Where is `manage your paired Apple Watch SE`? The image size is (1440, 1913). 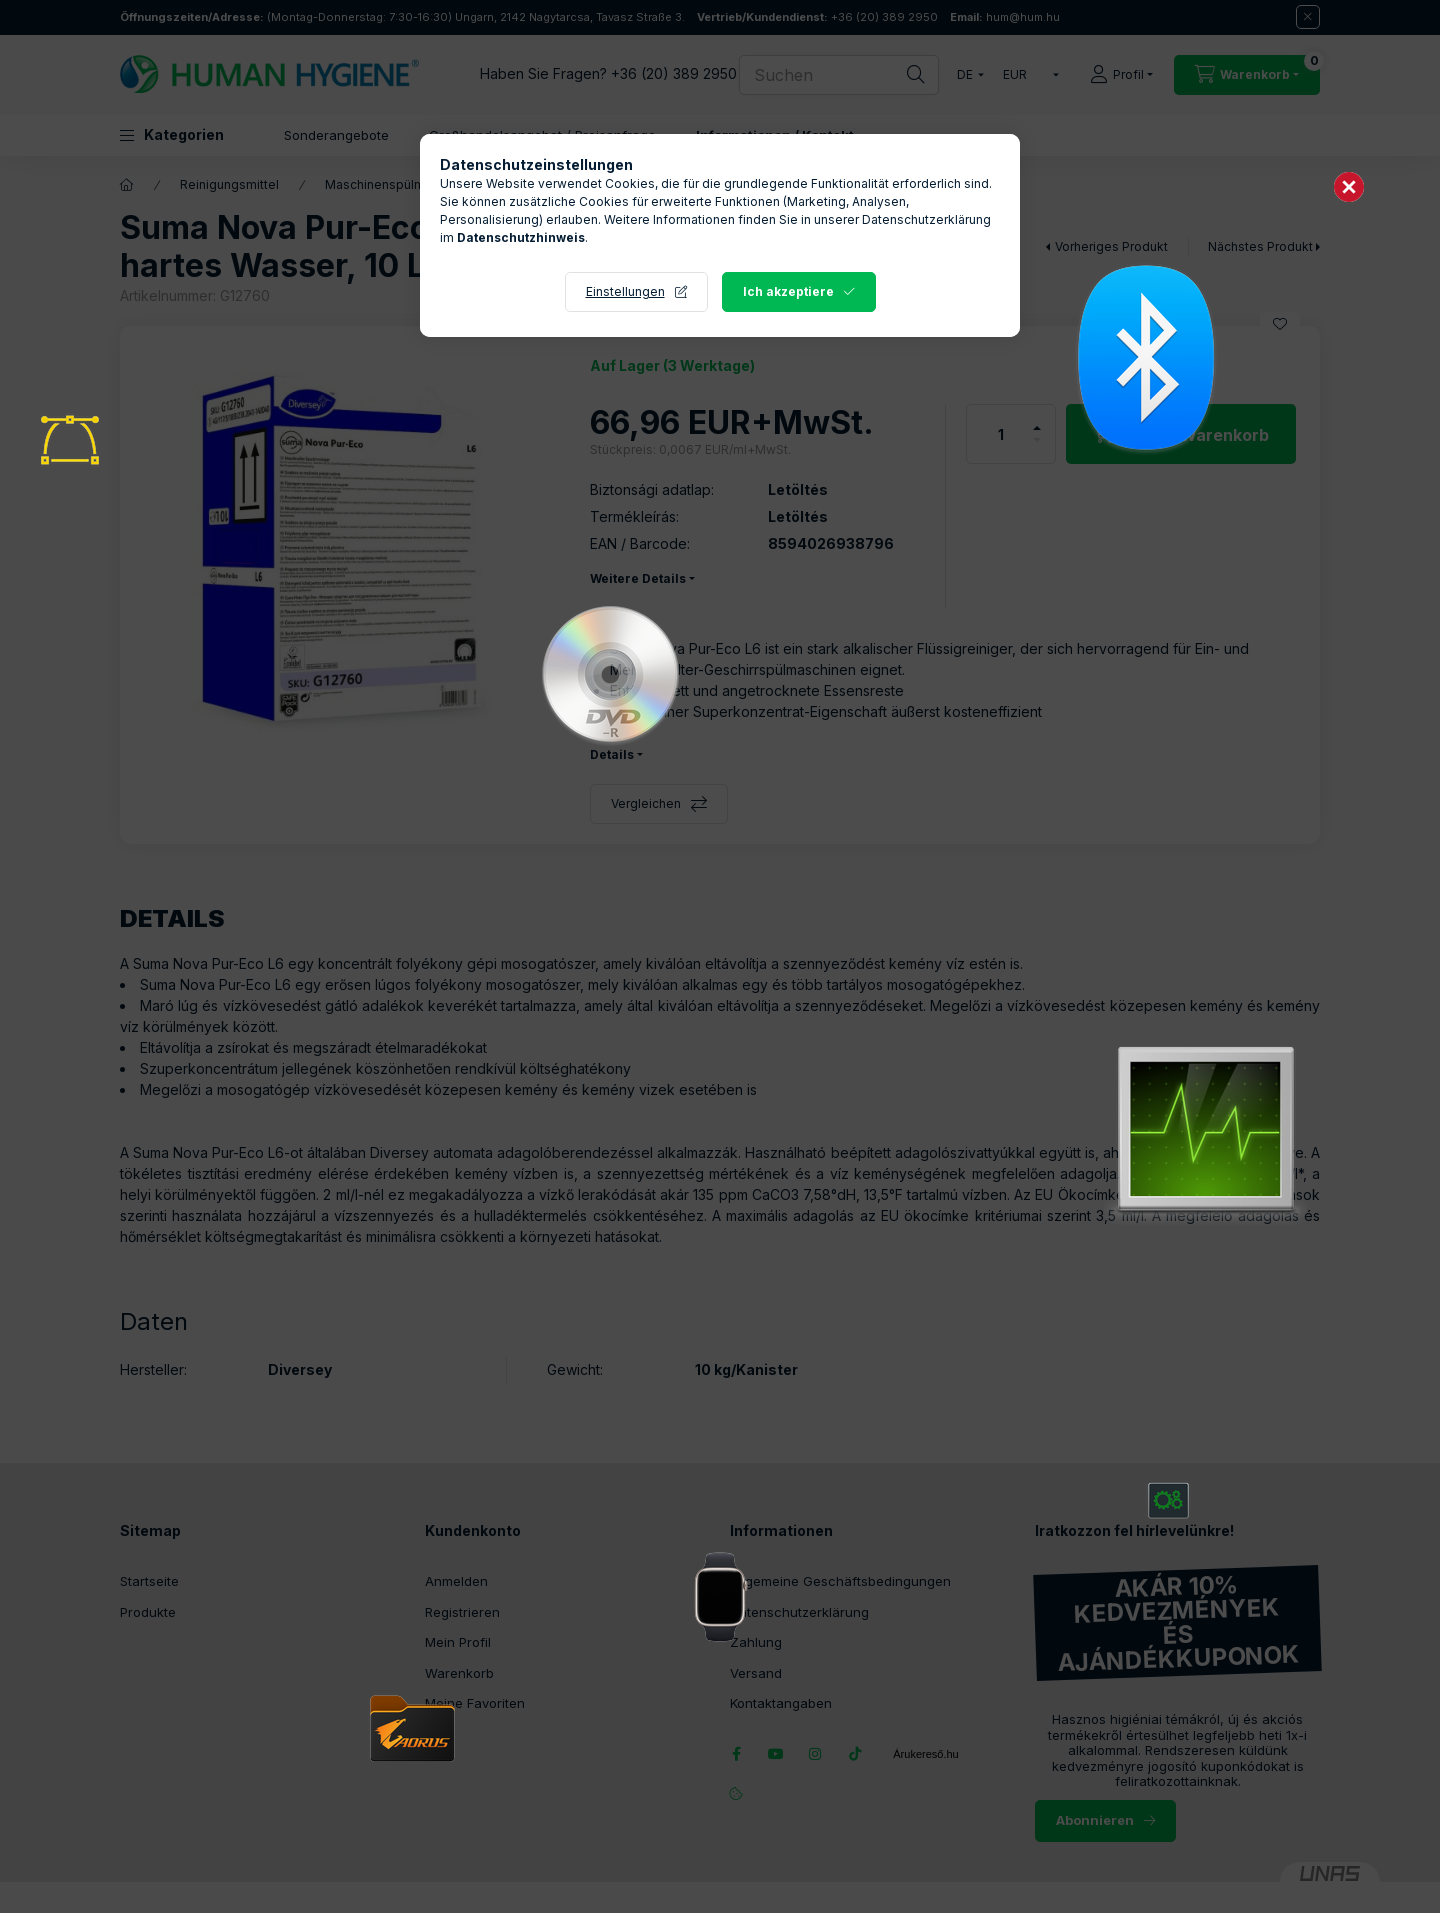 manage your paired Apple Watch SE is located at coordinates (720, 1597).